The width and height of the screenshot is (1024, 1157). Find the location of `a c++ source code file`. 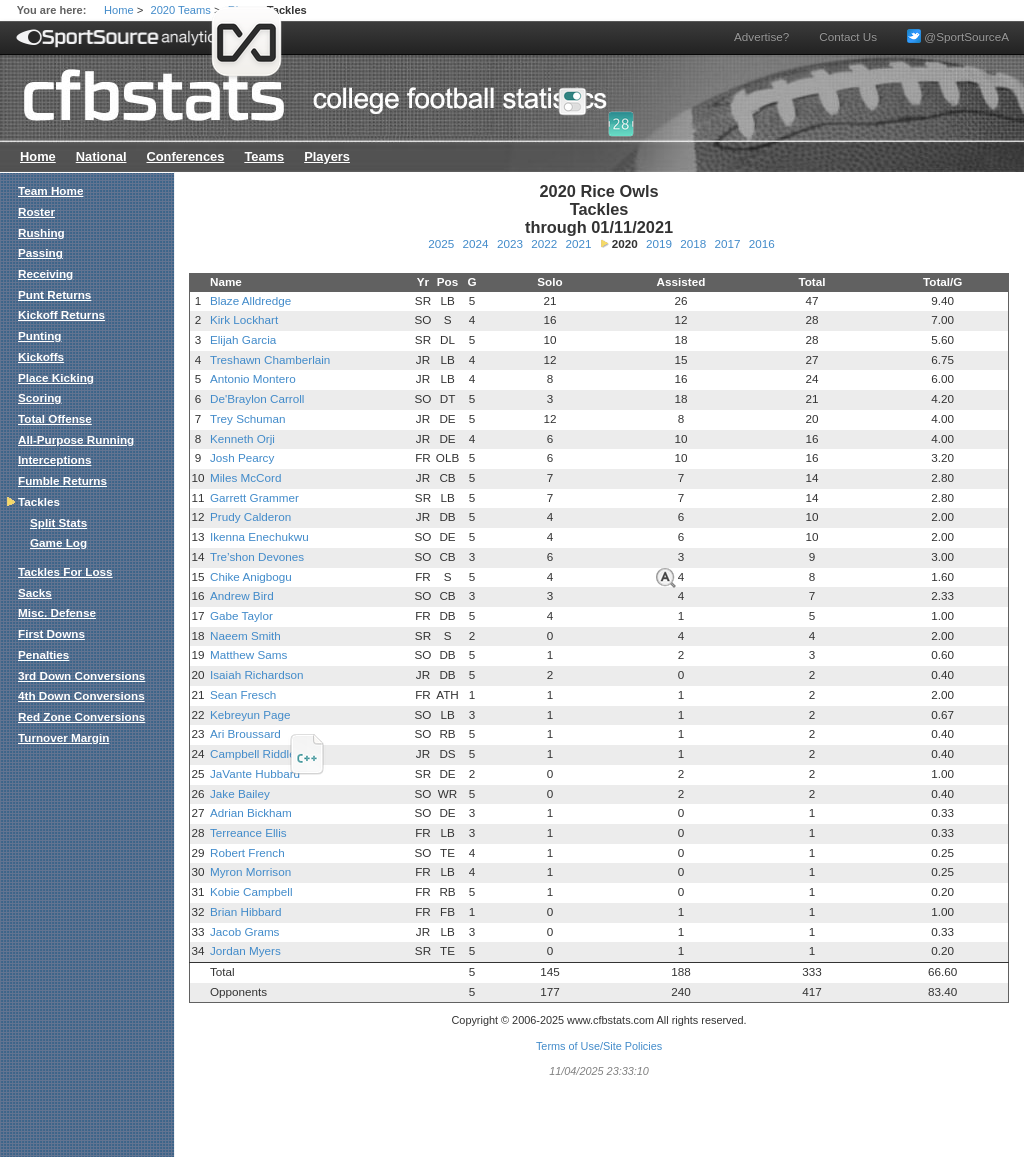

a c++ source code file is located at coordinates (307, 754).